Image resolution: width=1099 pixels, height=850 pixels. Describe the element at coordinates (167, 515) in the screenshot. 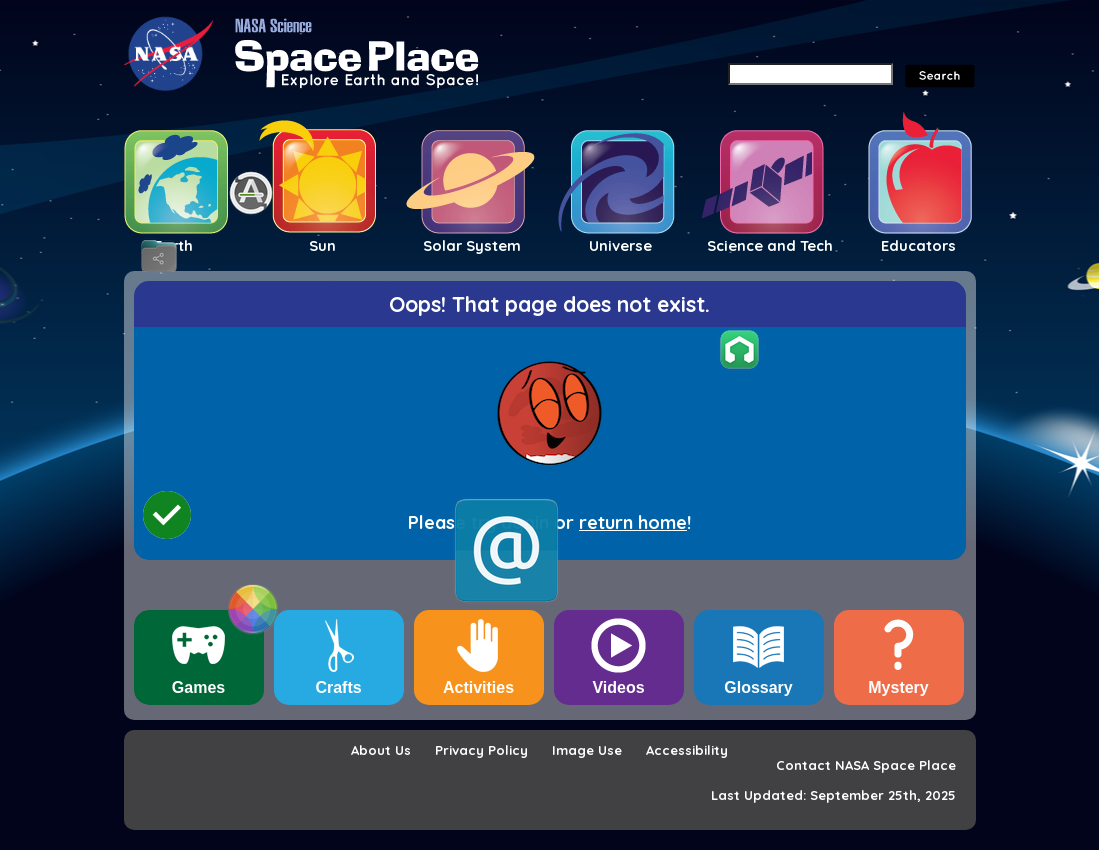

I see `confirm or approve an action` at that location.